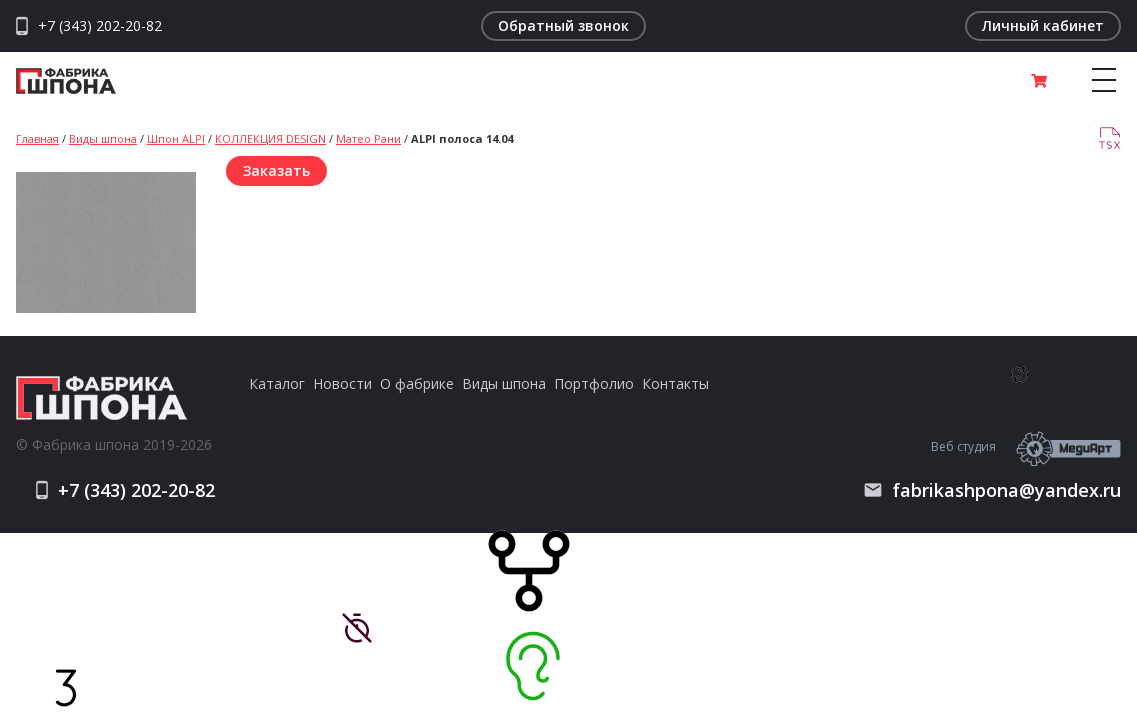  What do you see at coordinates (533, 666) in the screenshot?
I see `access audio or hearing settings` at bounding box center [533, 666].